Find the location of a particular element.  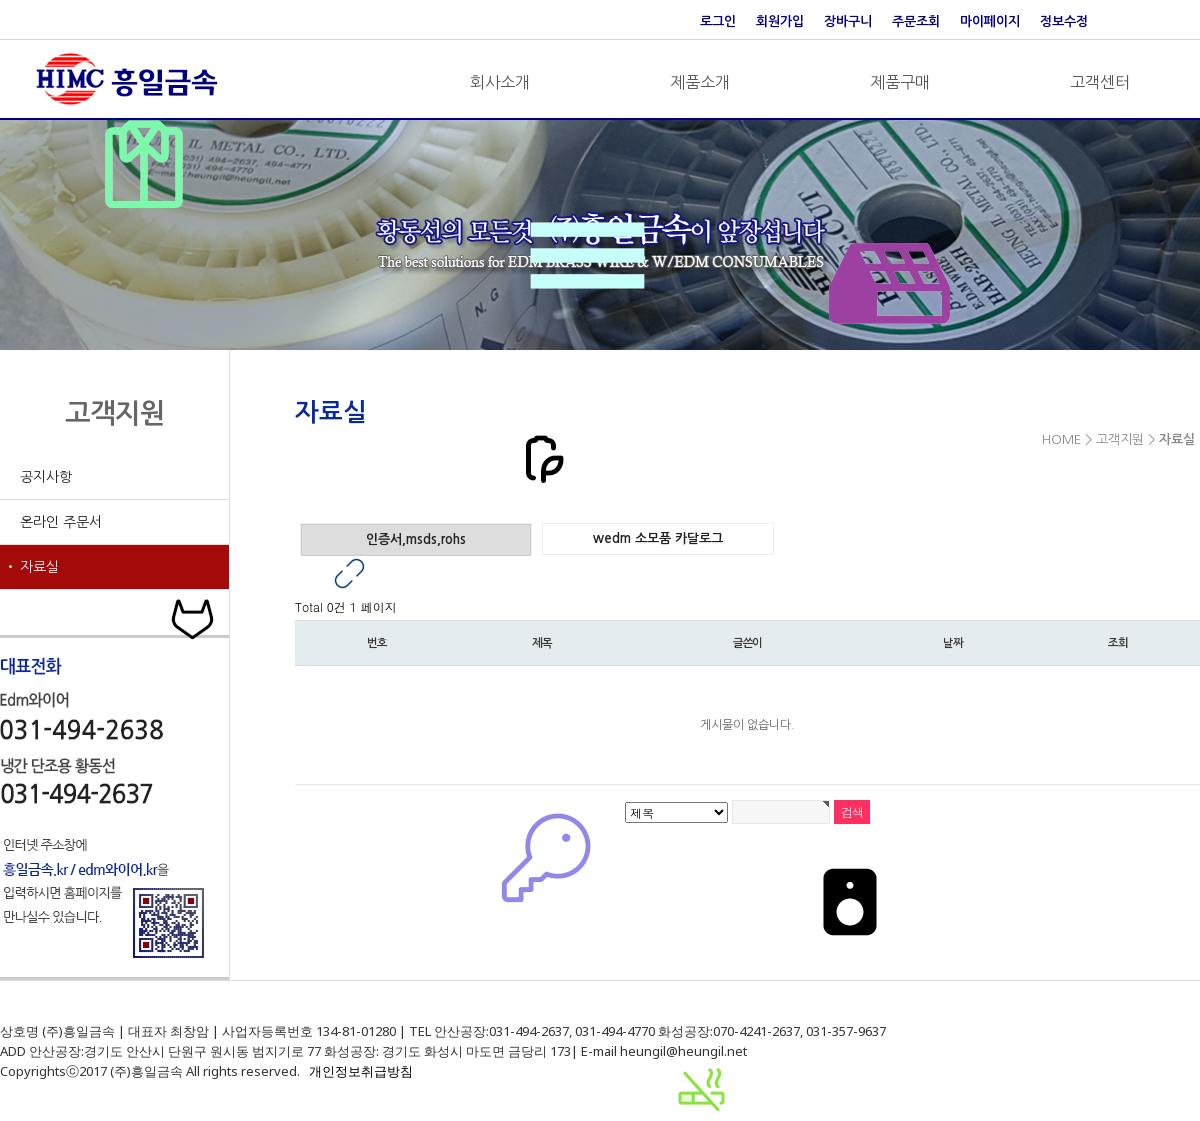

open navigation menu is located at coordinates (587, 255).